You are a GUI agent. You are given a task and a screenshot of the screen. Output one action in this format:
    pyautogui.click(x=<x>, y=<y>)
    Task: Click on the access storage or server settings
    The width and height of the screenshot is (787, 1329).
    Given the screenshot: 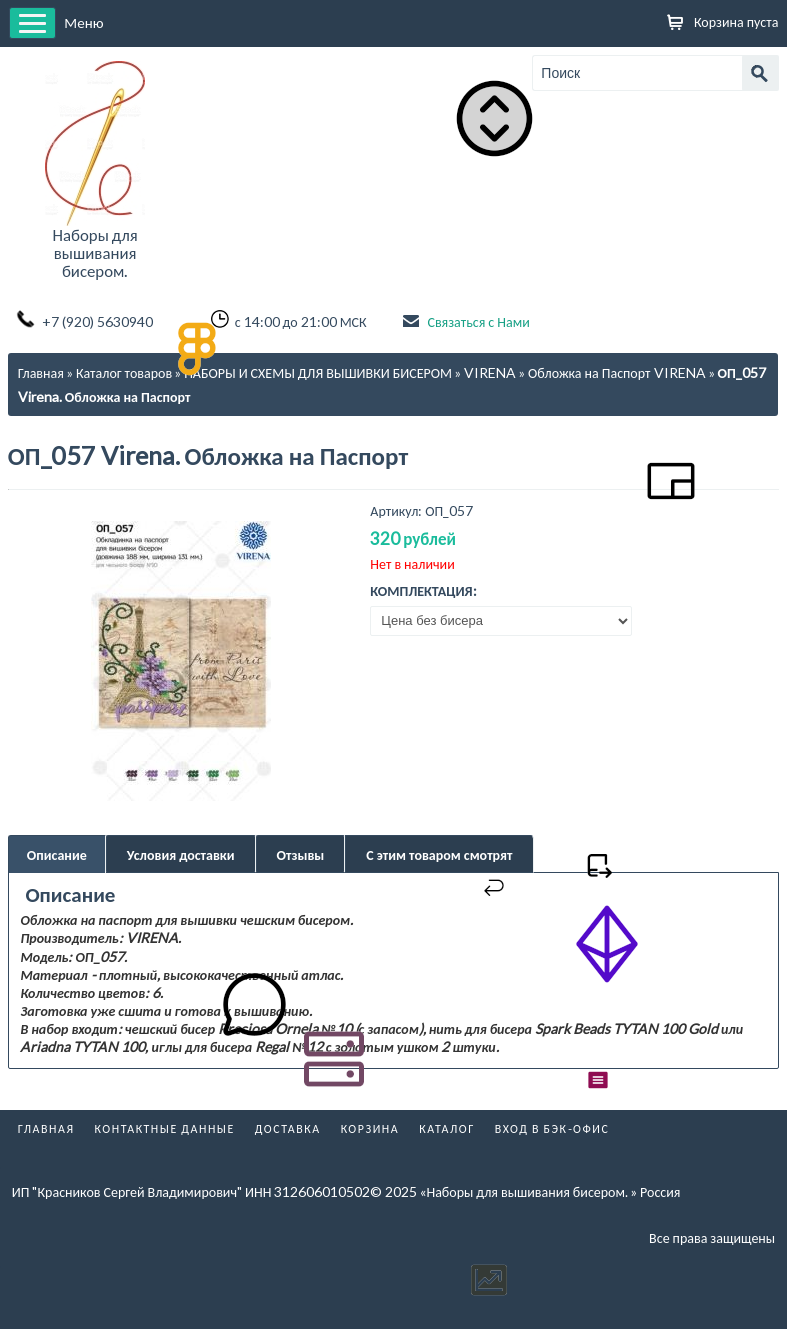 What is the action you would take?
    pyautogui.click(x=334, y=1059)
    